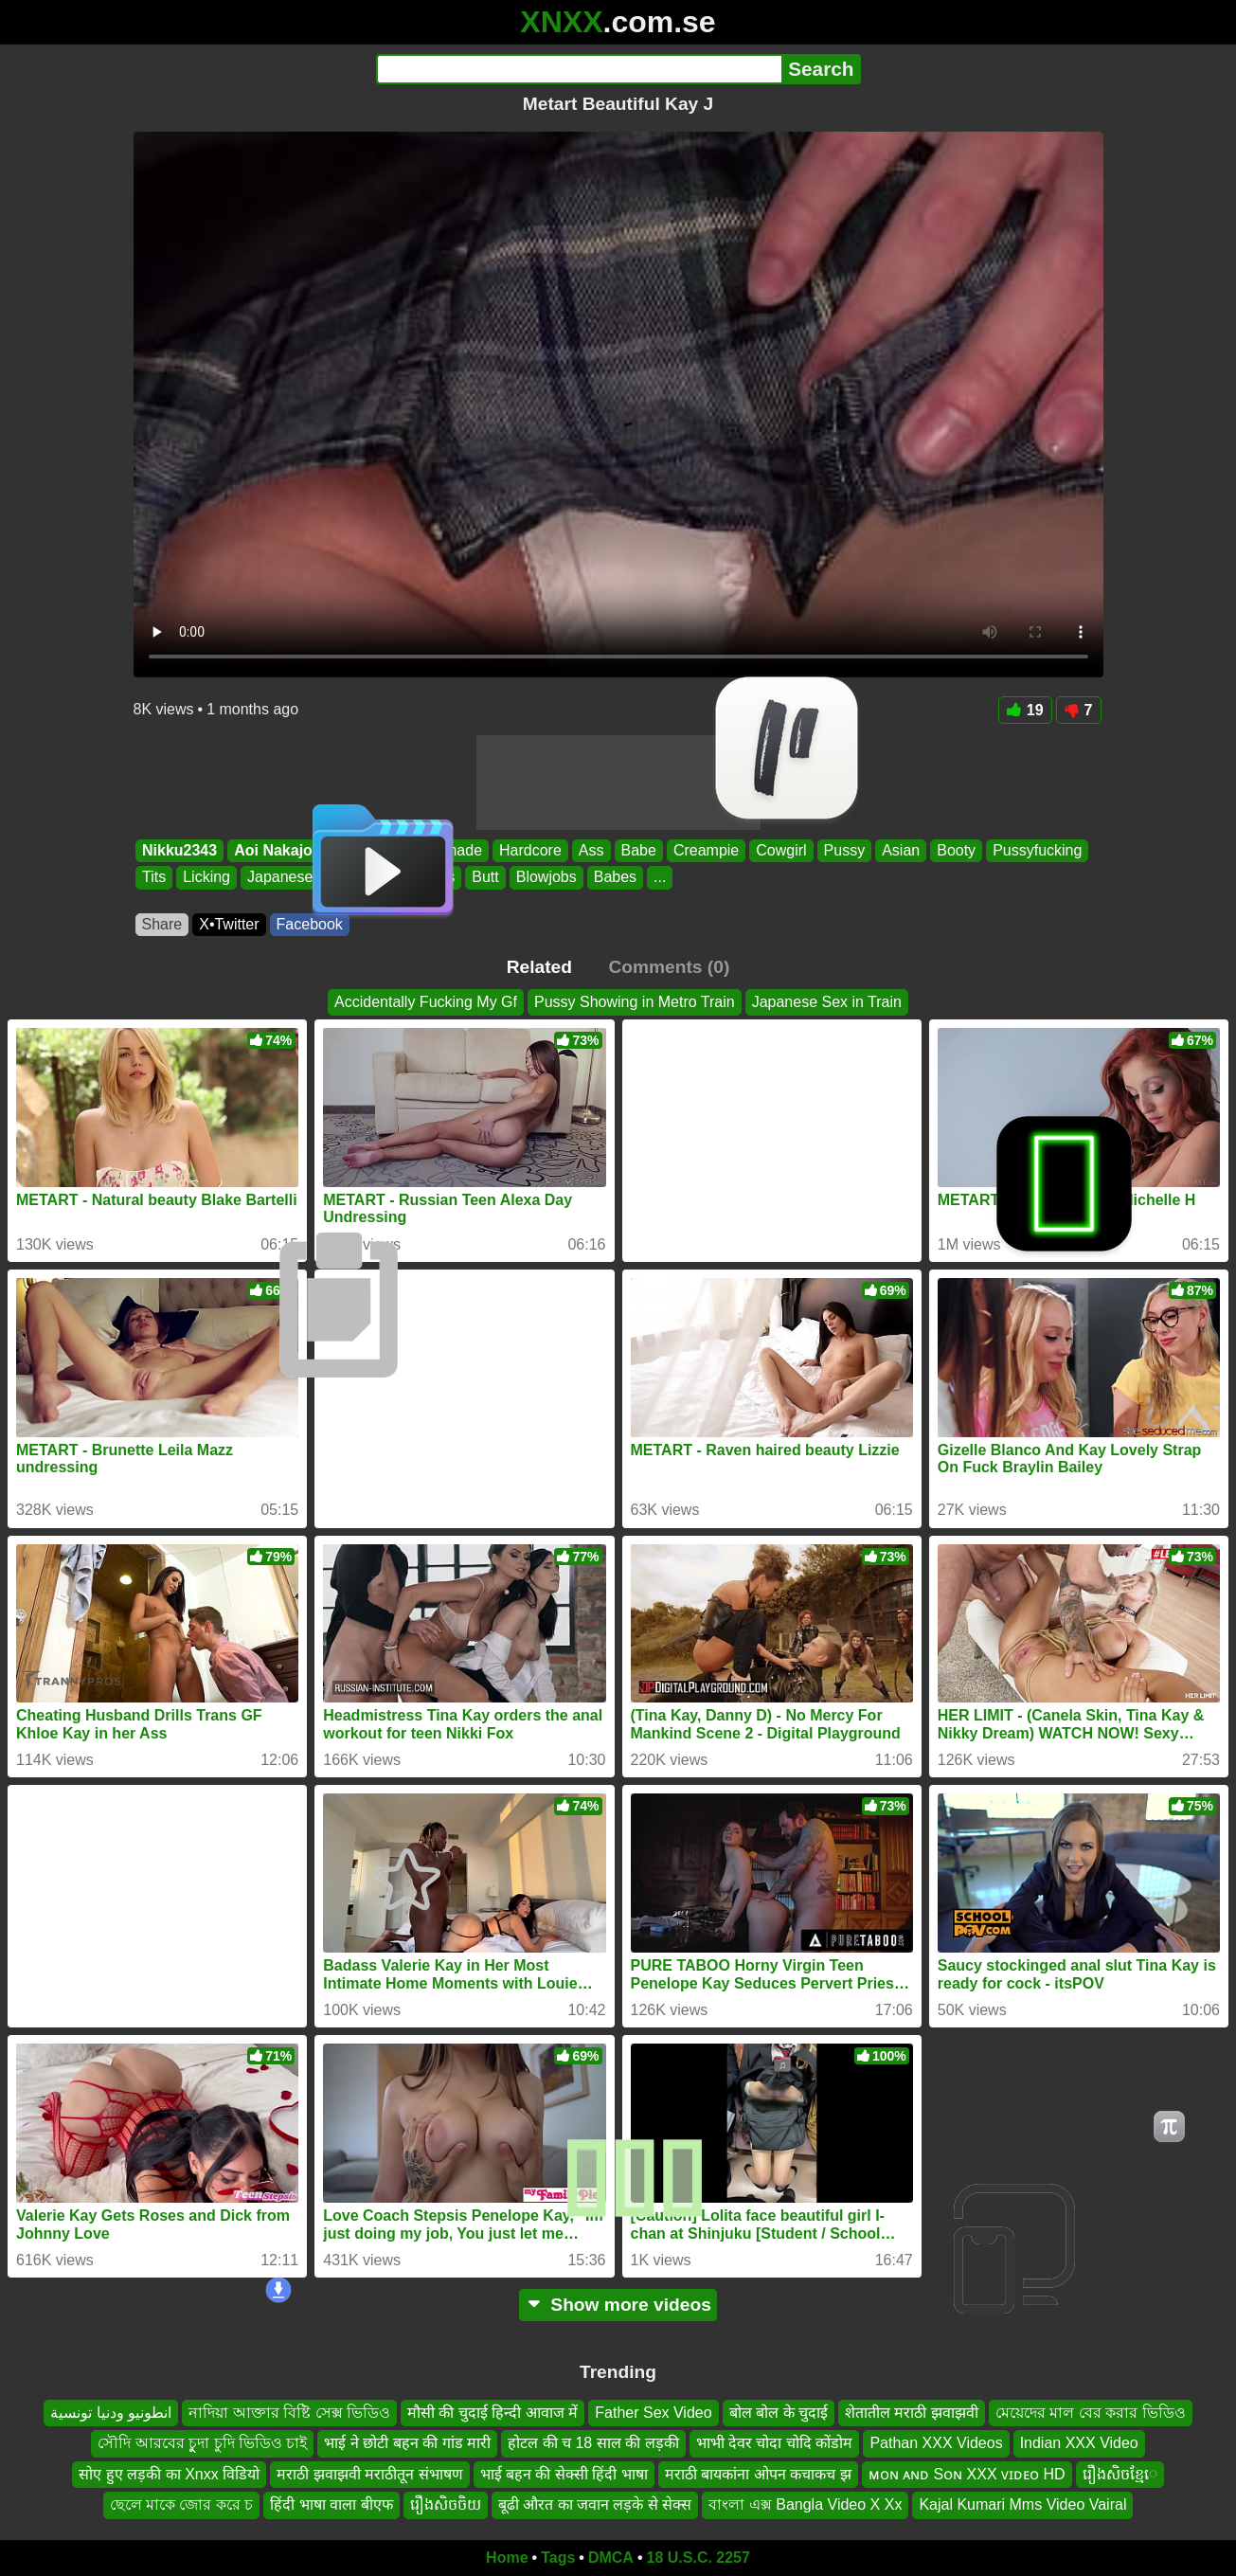  Describe the element at coordinates (782, 2063) in the screenshot. I see `open your music folder` at that location.